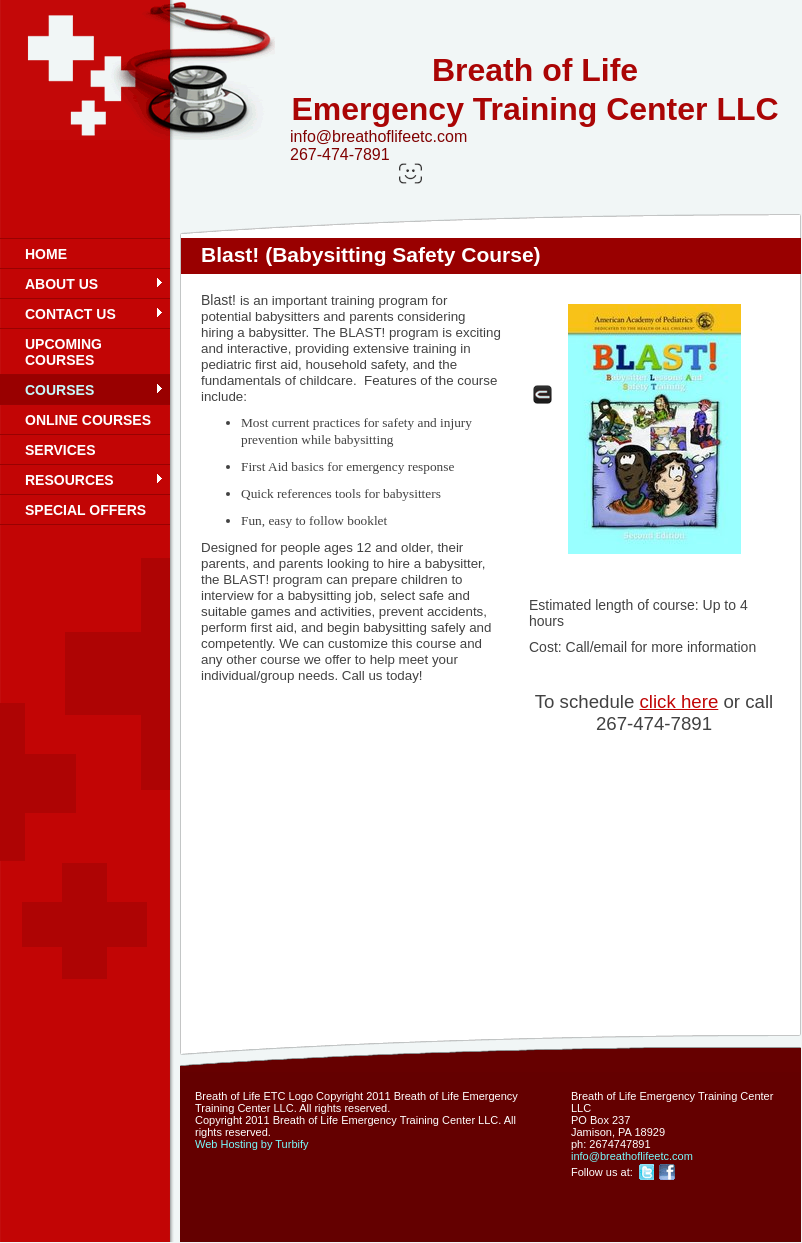 The height and width of the screenshot is (1243, 802). I want to click on face recognition authentication, so click(410, 173).